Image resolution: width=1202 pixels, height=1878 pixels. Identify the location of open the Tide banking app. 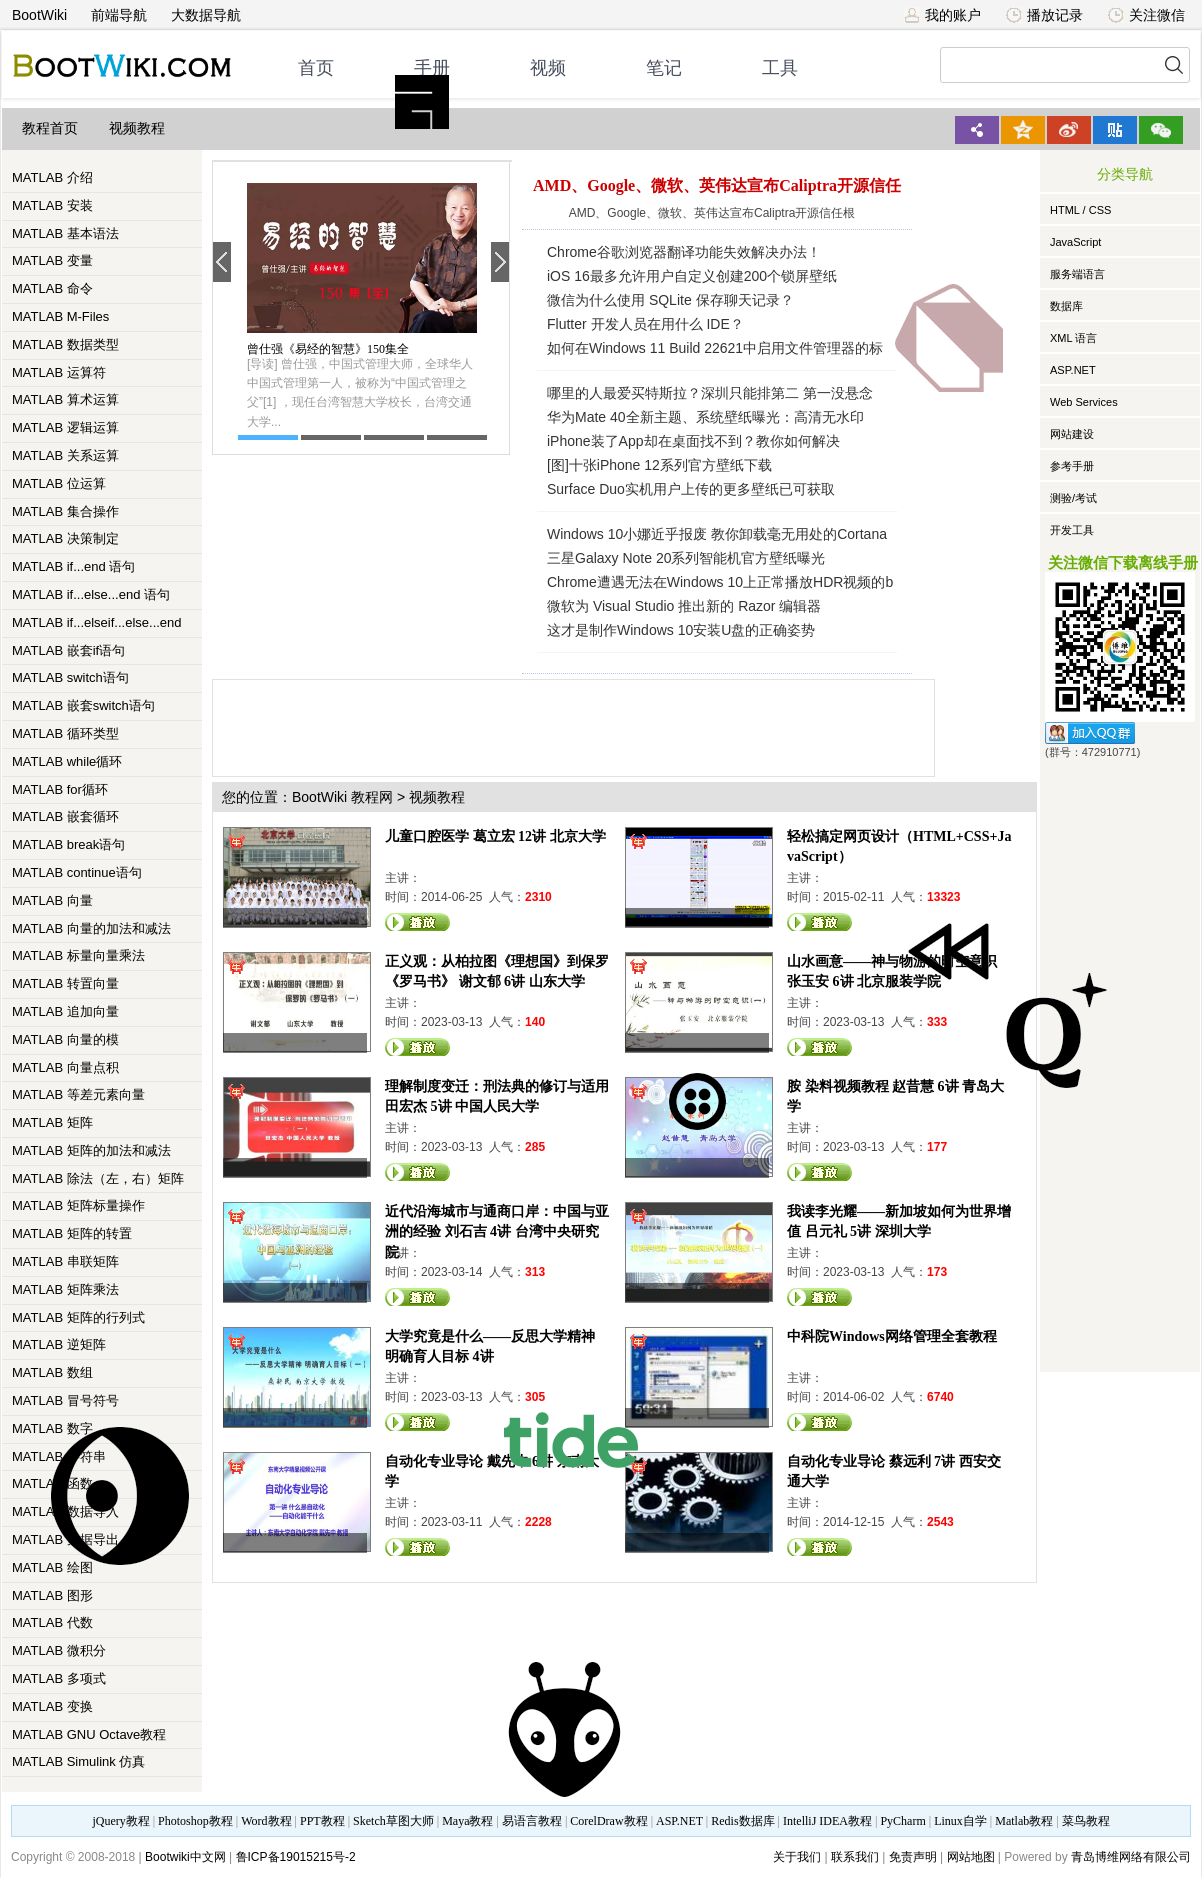
(571, 1440).